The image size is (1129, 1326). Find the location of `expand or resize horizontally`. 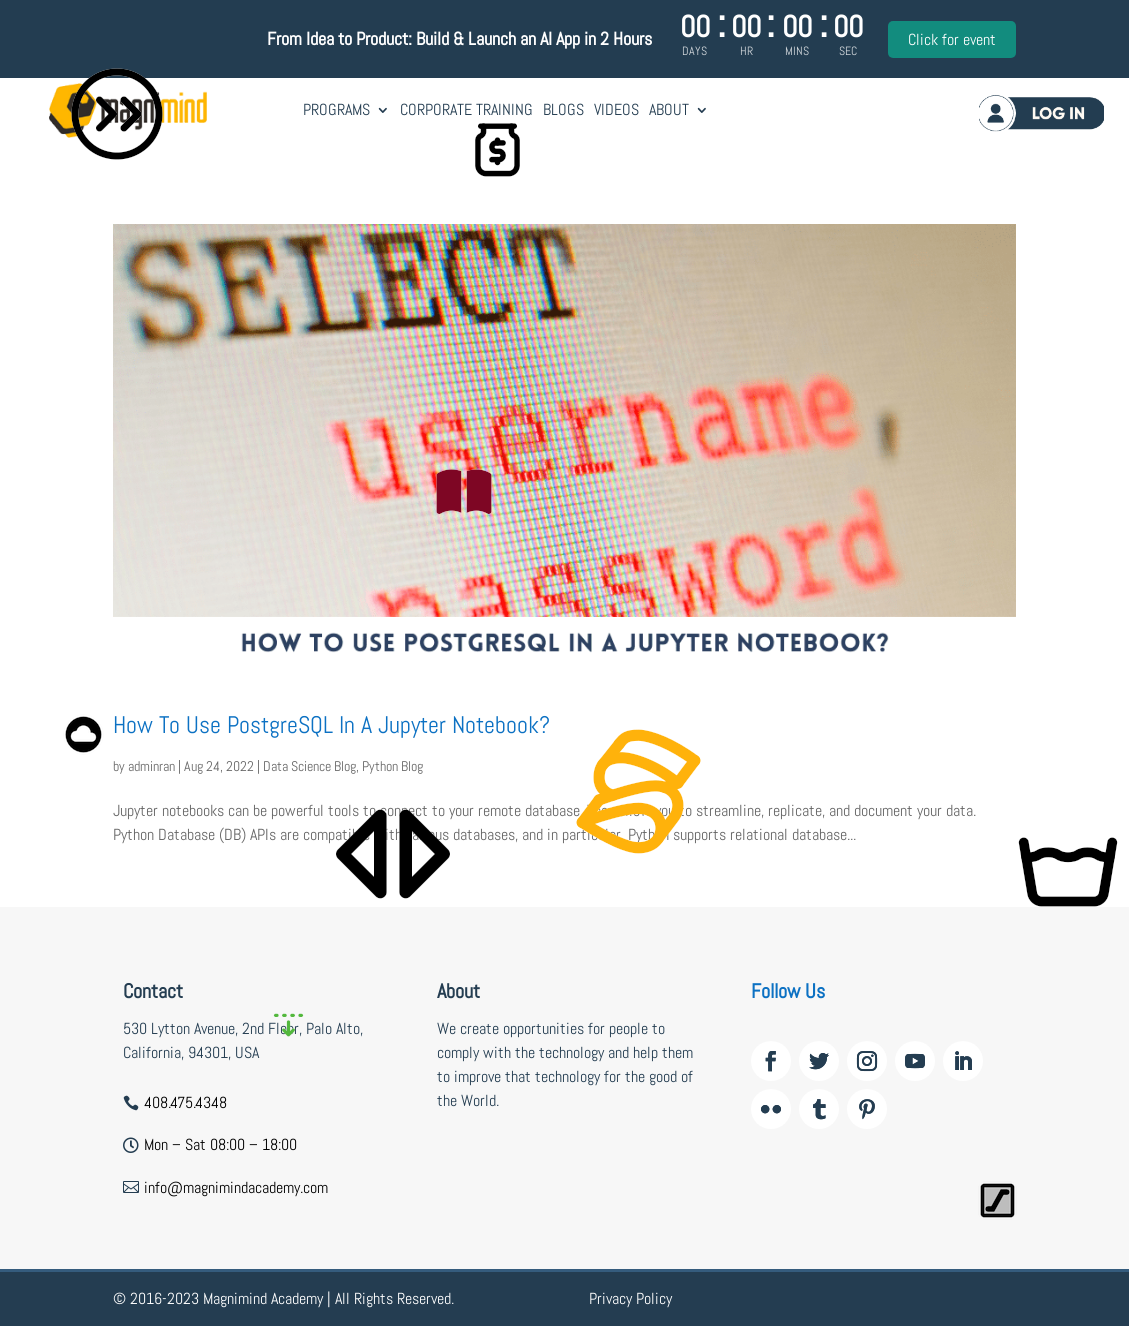

expand or resize horizontally is located at coordinates (393, 854).